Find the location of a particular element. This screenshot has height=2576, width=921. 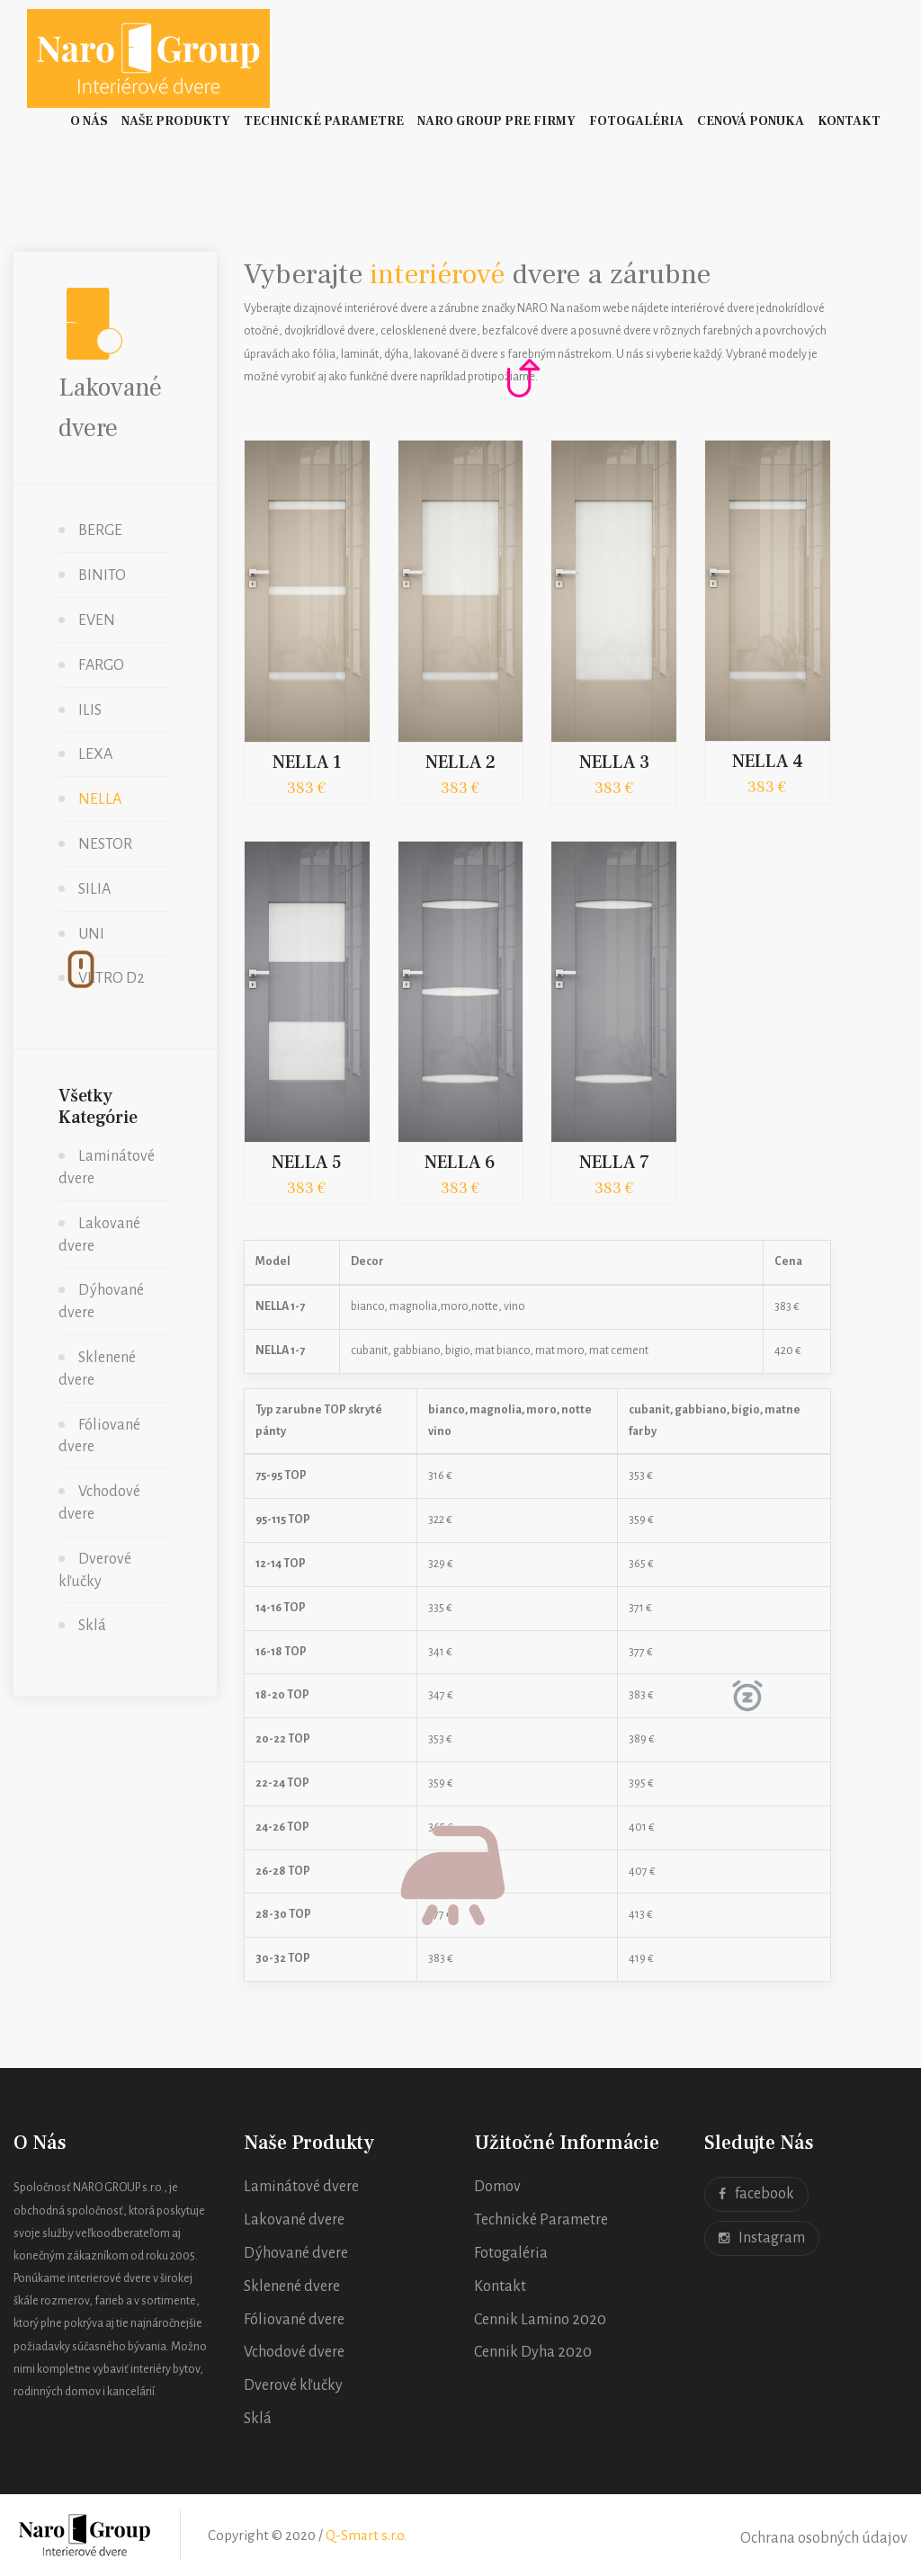

snooze an active alarm is located at coordinates (747, 1696).